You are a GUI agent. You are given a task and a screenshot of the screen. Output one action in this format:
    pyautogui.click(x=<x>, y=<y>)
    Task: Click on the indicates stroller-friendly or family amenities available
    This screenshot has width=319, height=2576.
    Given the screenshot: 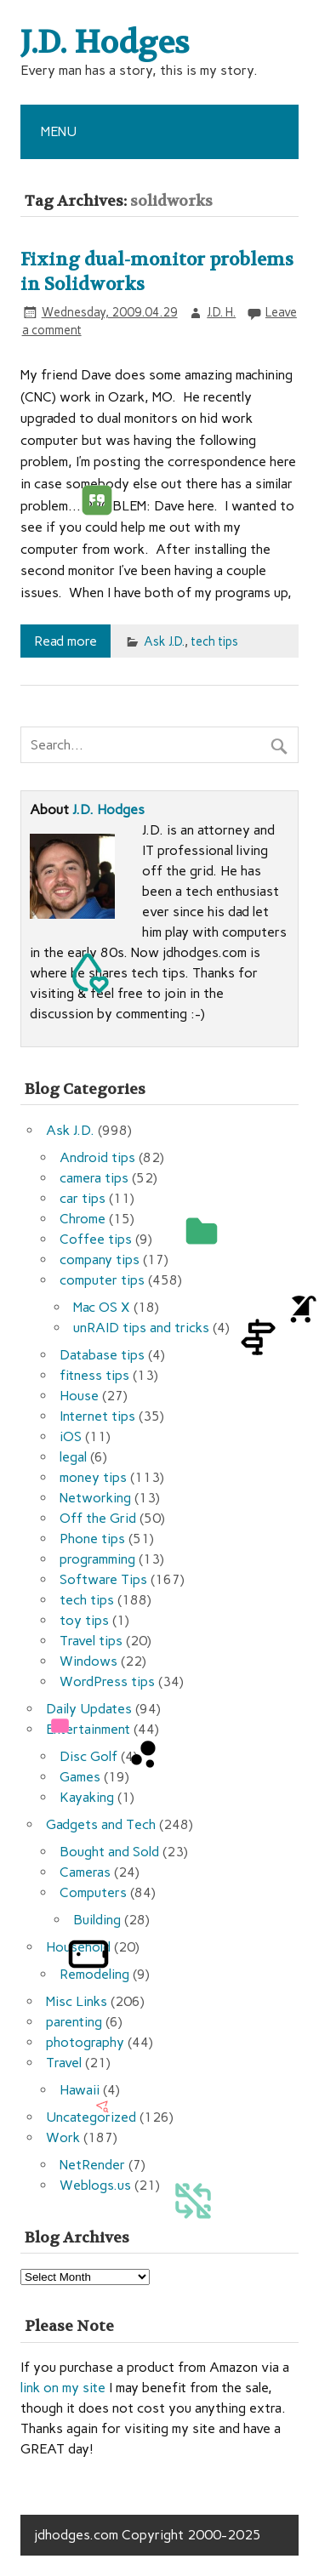 What is the action you would take?
    pyautogui.click(x=302, y=1308)
    